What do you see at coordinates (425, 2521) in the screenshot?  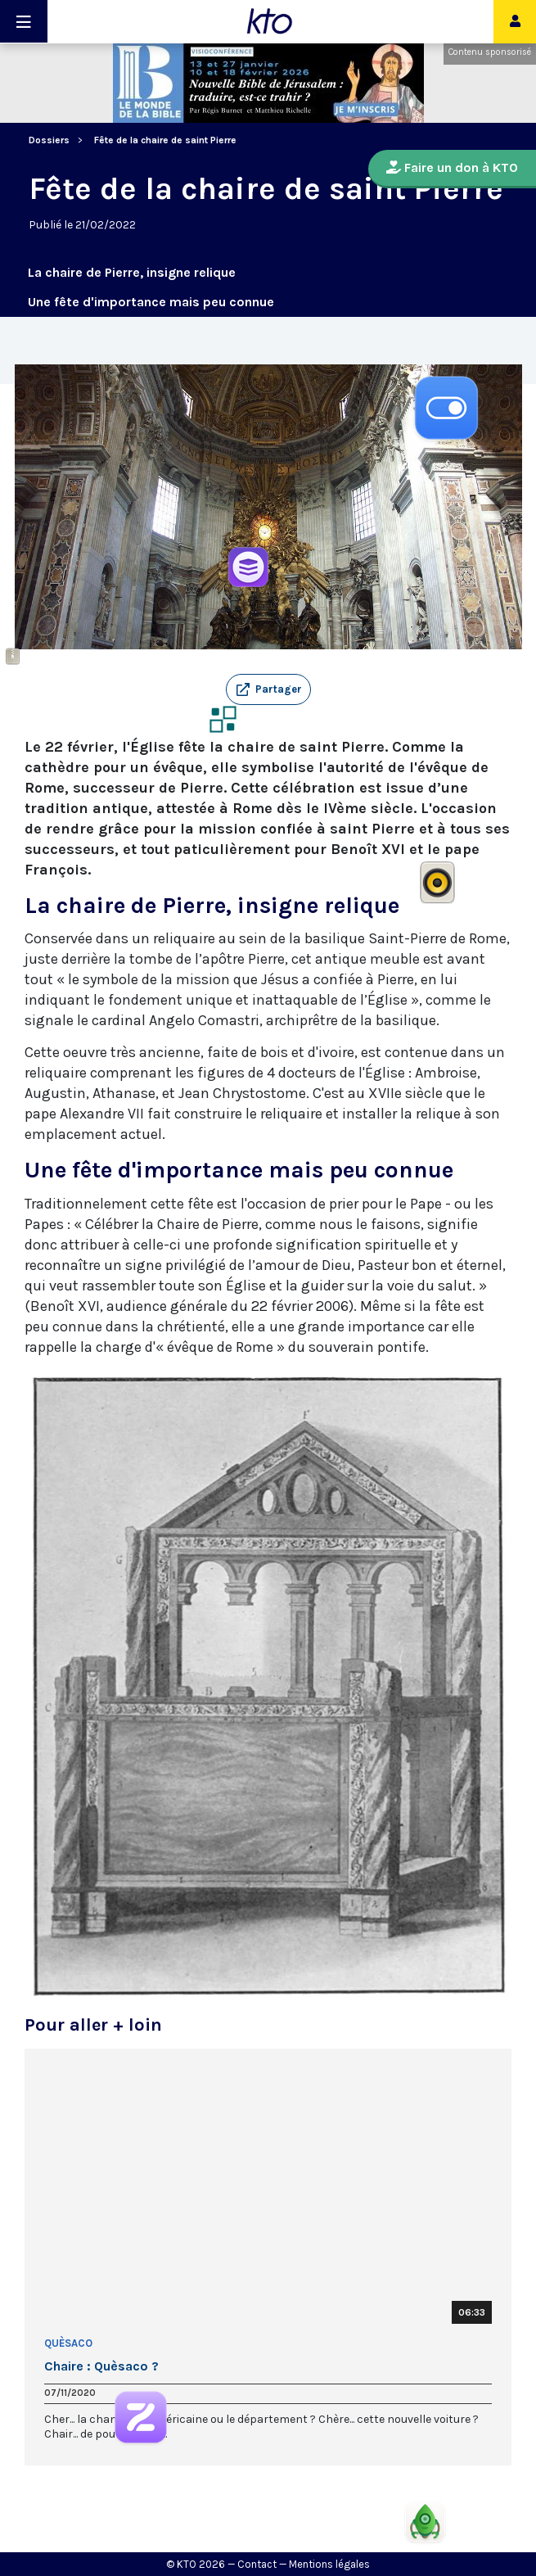 I see `open Robo 3T MongoDB database management app` at bounding box center [425, 2521].